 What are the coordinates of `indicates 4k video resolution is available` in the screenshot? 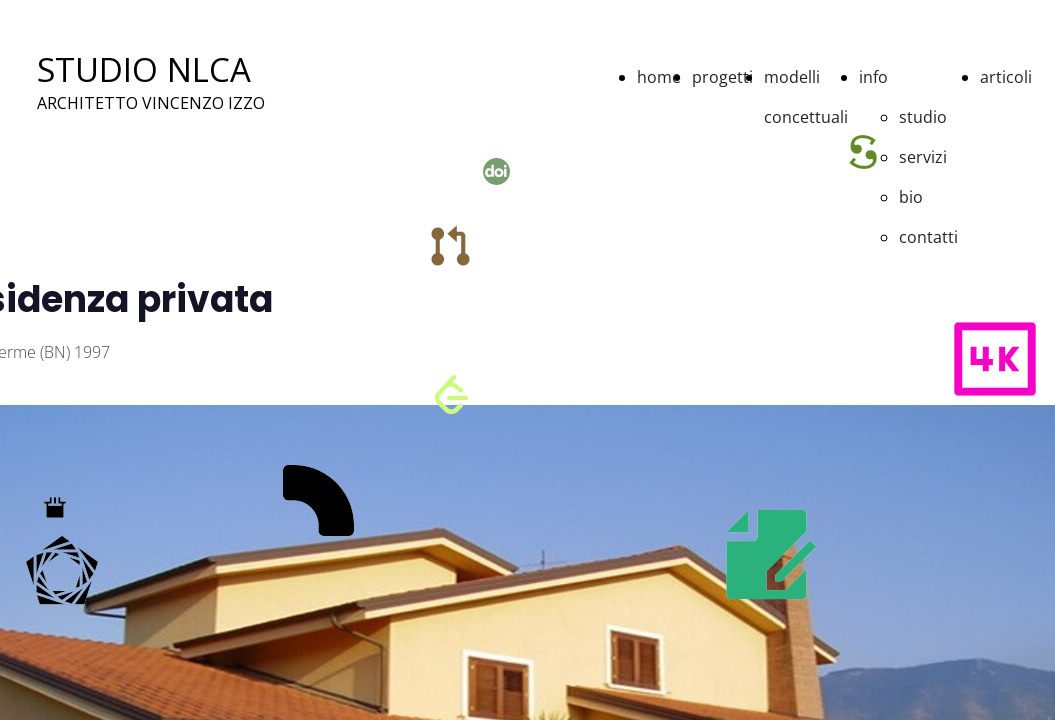 It's located at (995, 359).